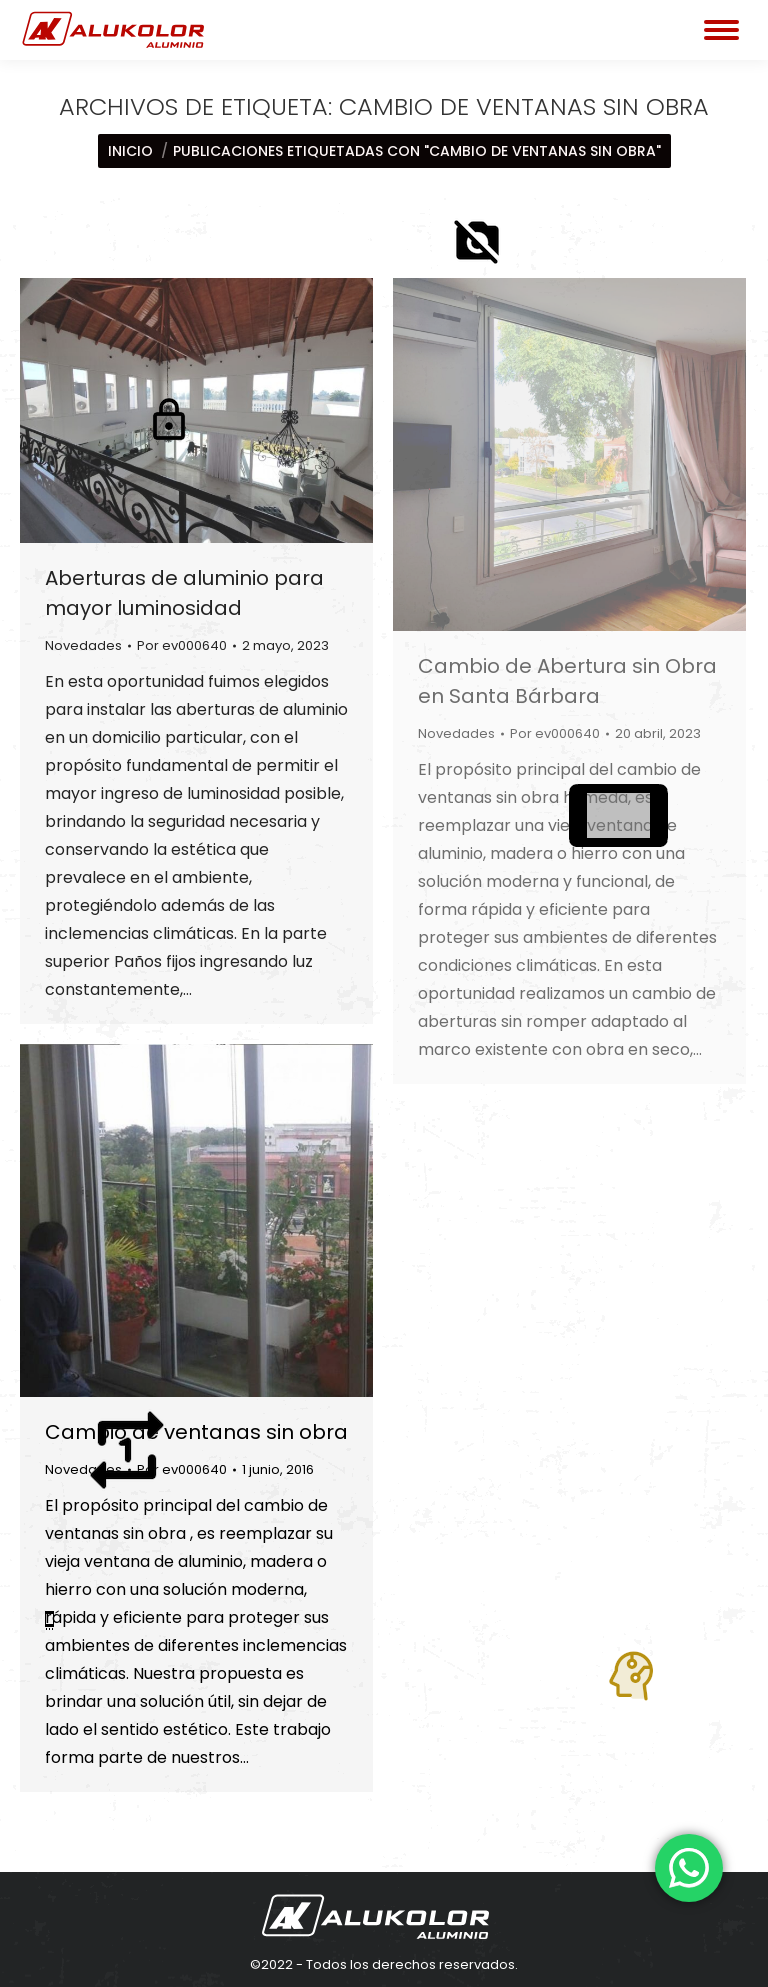 This screenshot has height=1987, width=768. I want to click on lock or secure this item, so click(169, 420).